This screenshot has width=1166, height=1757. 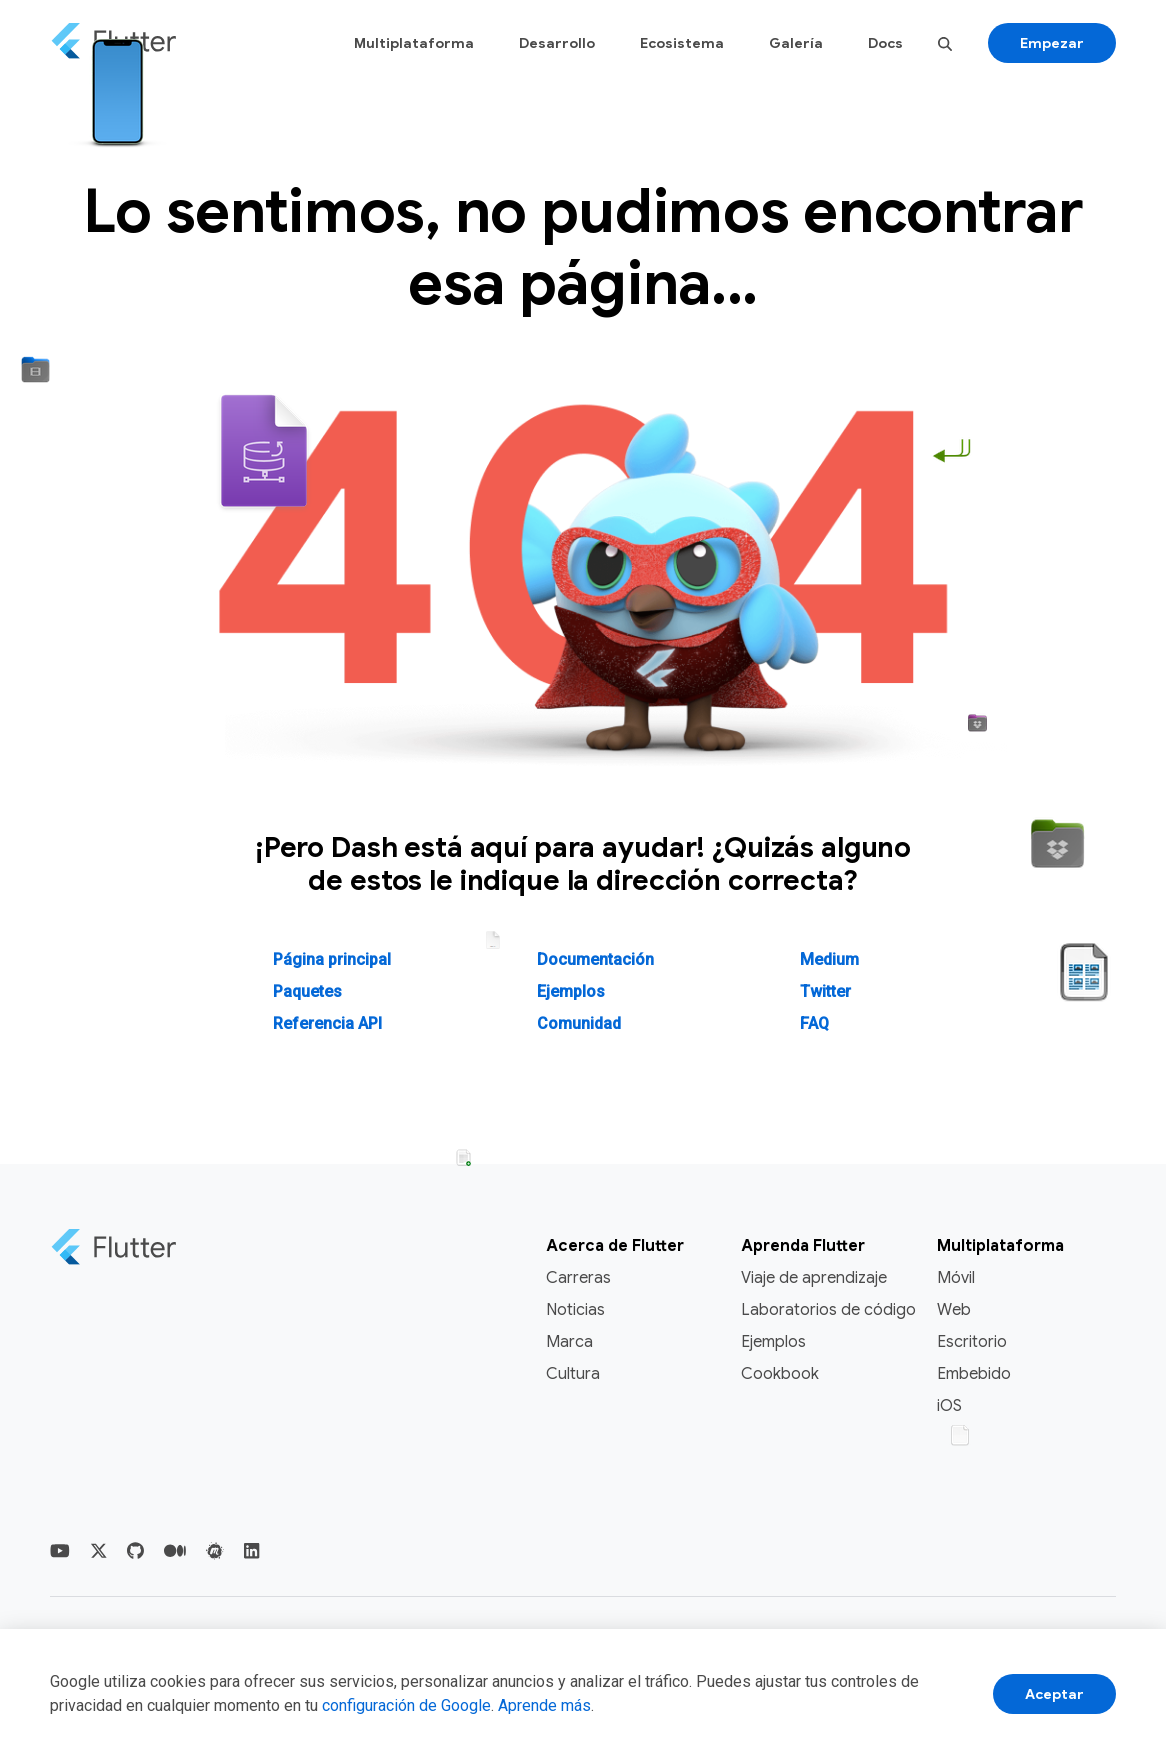 I want to click on generic file type template icon, so click(x=493, y=940).